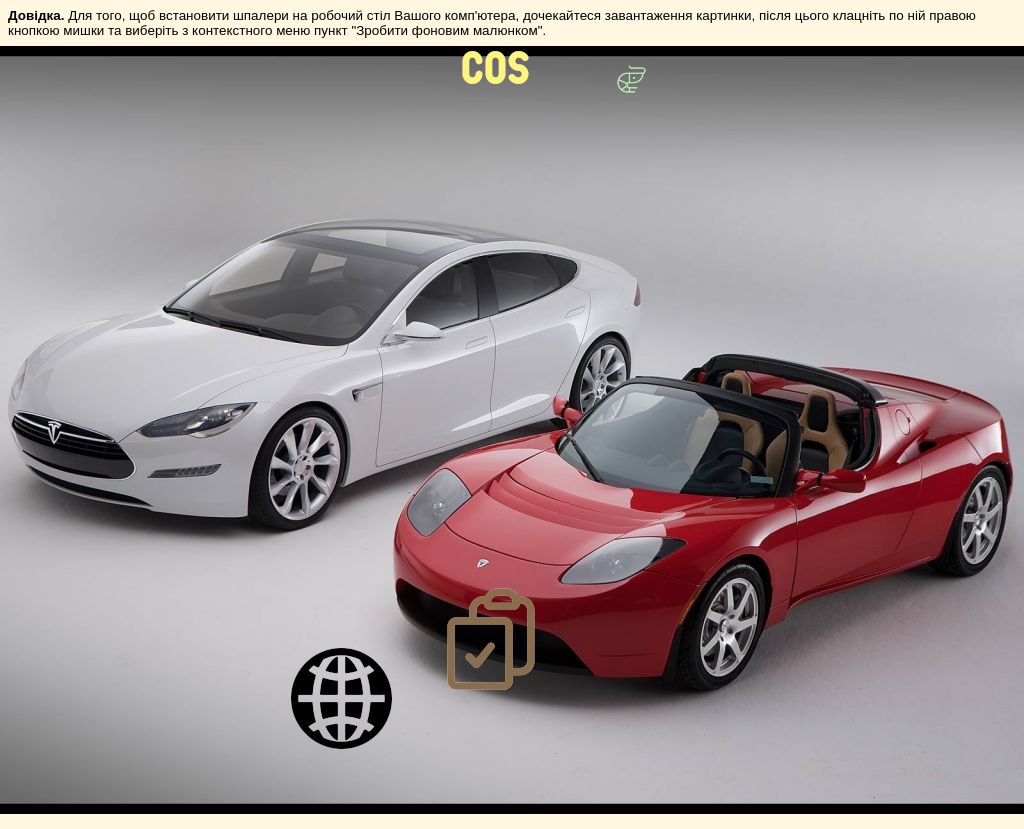 The width and height of the screenshot is (1024, 829). What do you see at coordinates (491, 639) in the screenshot?
I see `mark task or document as complete` at bounding box center [491, 639].